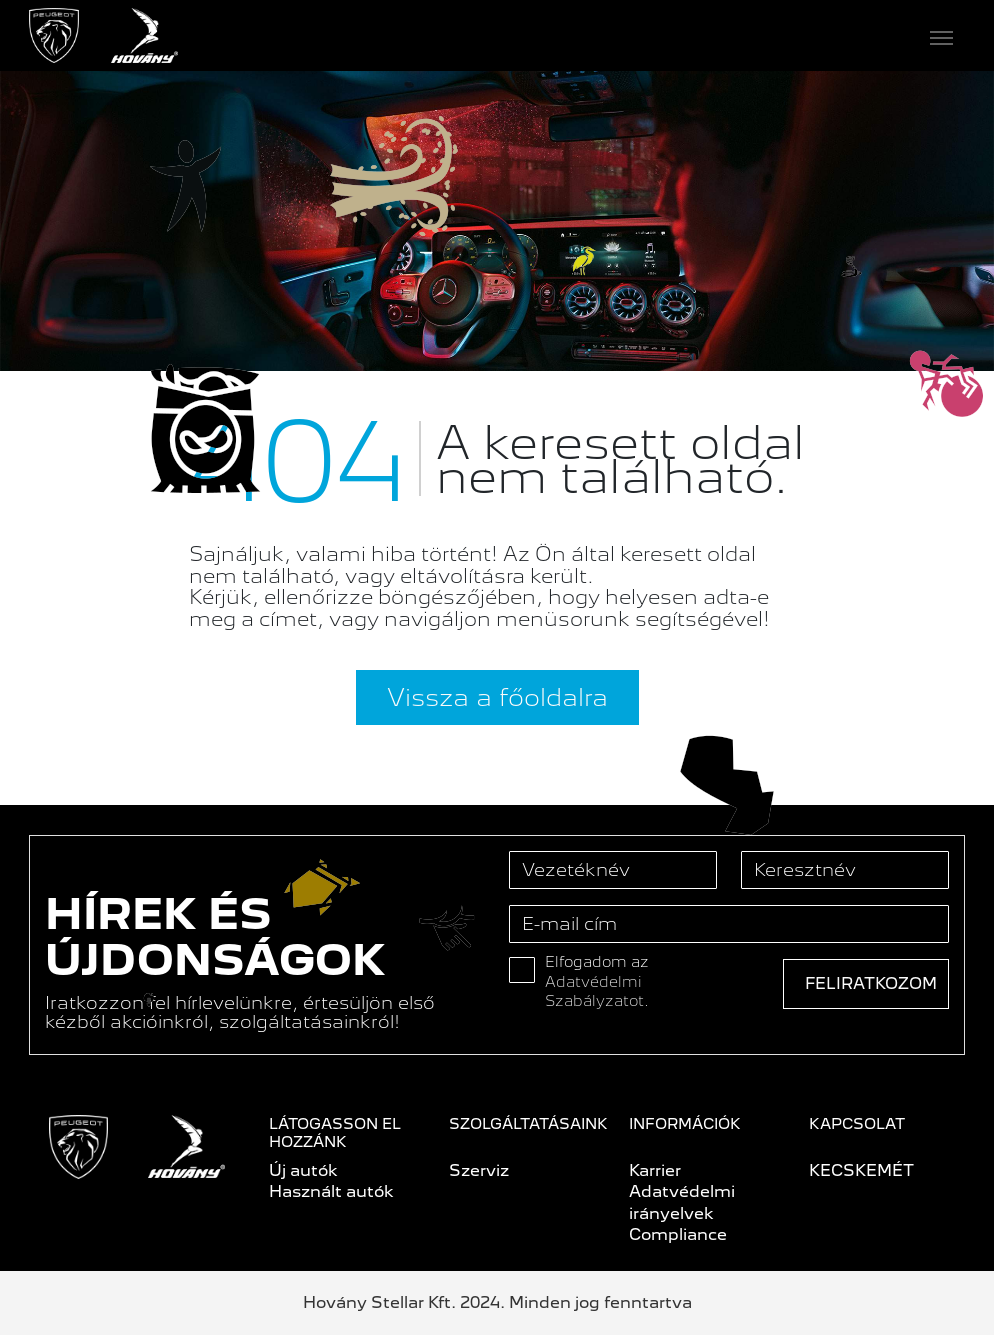 The image size is (994, 1335). Describe the element at coordinates (851, 266) in the screenshot. I see `cobra or snake character icon in a game interface` at that location.